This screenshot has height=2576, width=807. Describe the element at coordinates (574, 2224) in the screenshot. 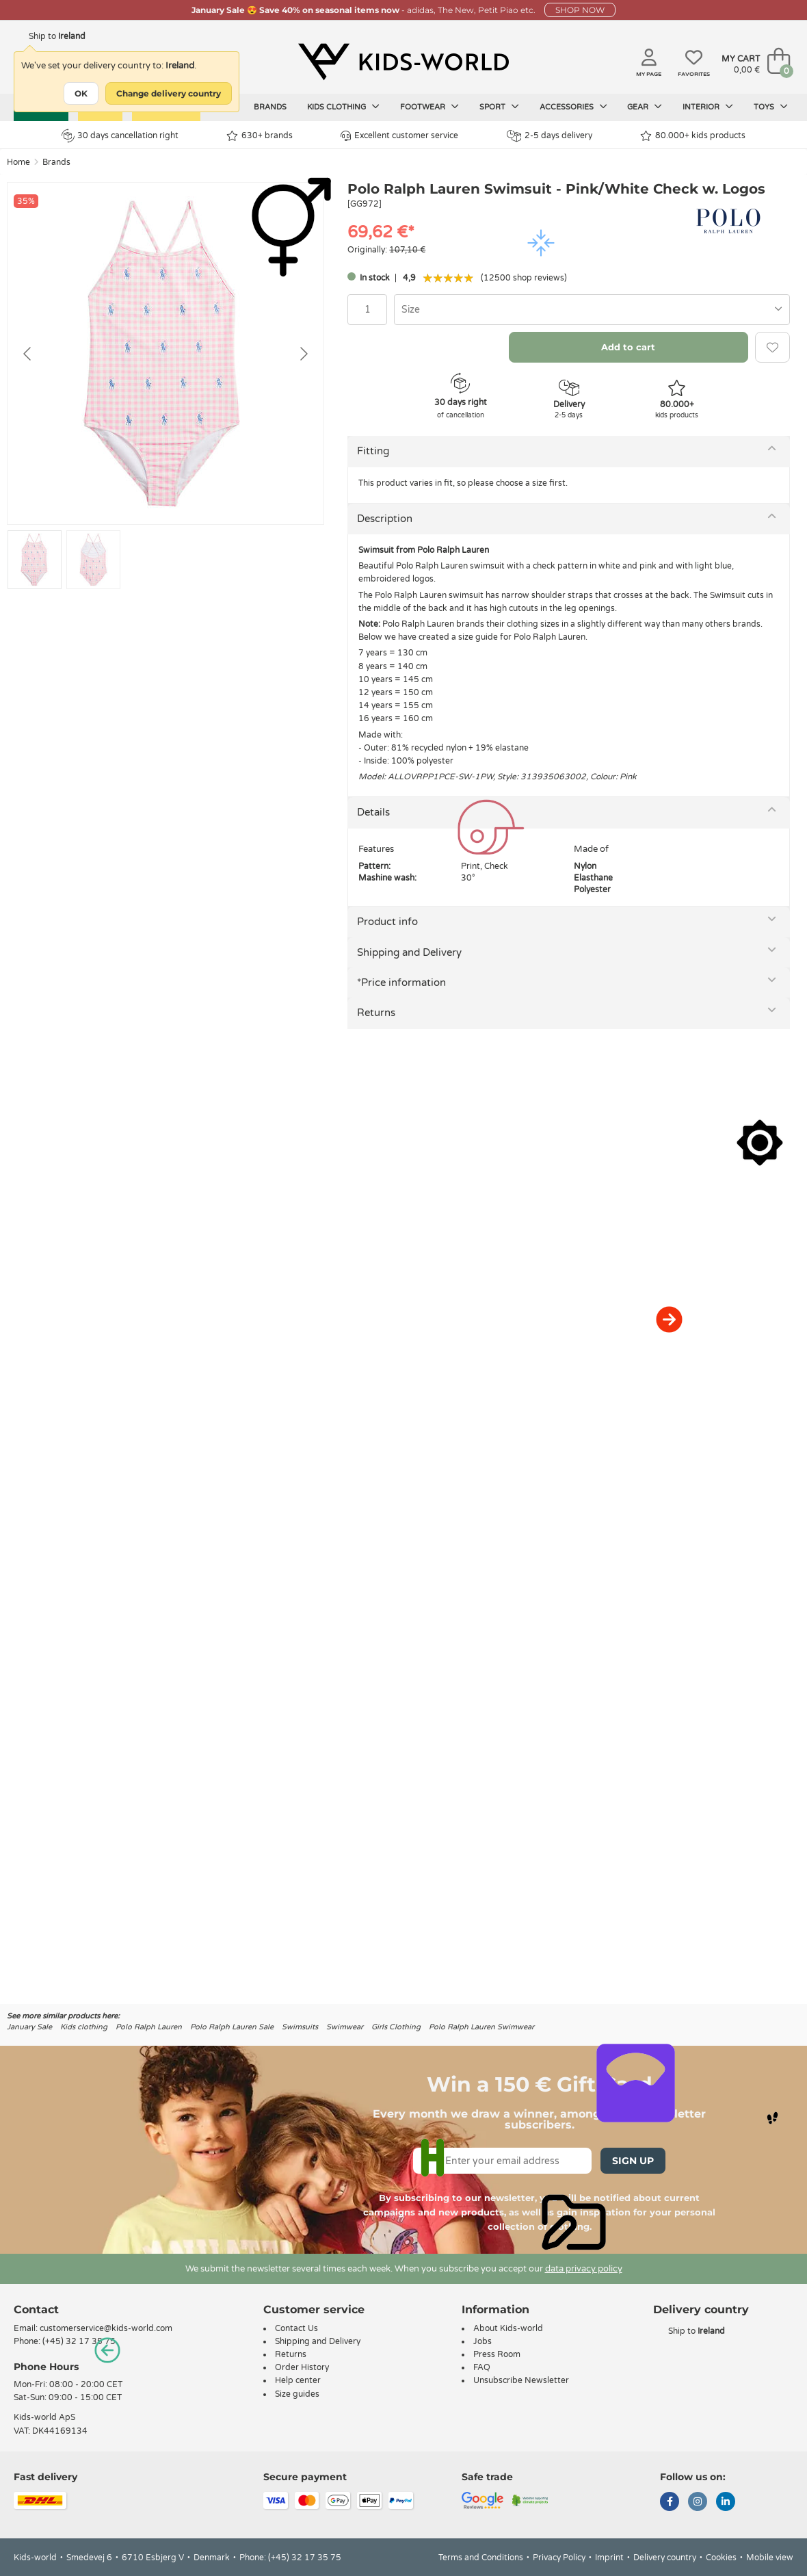

I see `rename or edit a folder` at that location.